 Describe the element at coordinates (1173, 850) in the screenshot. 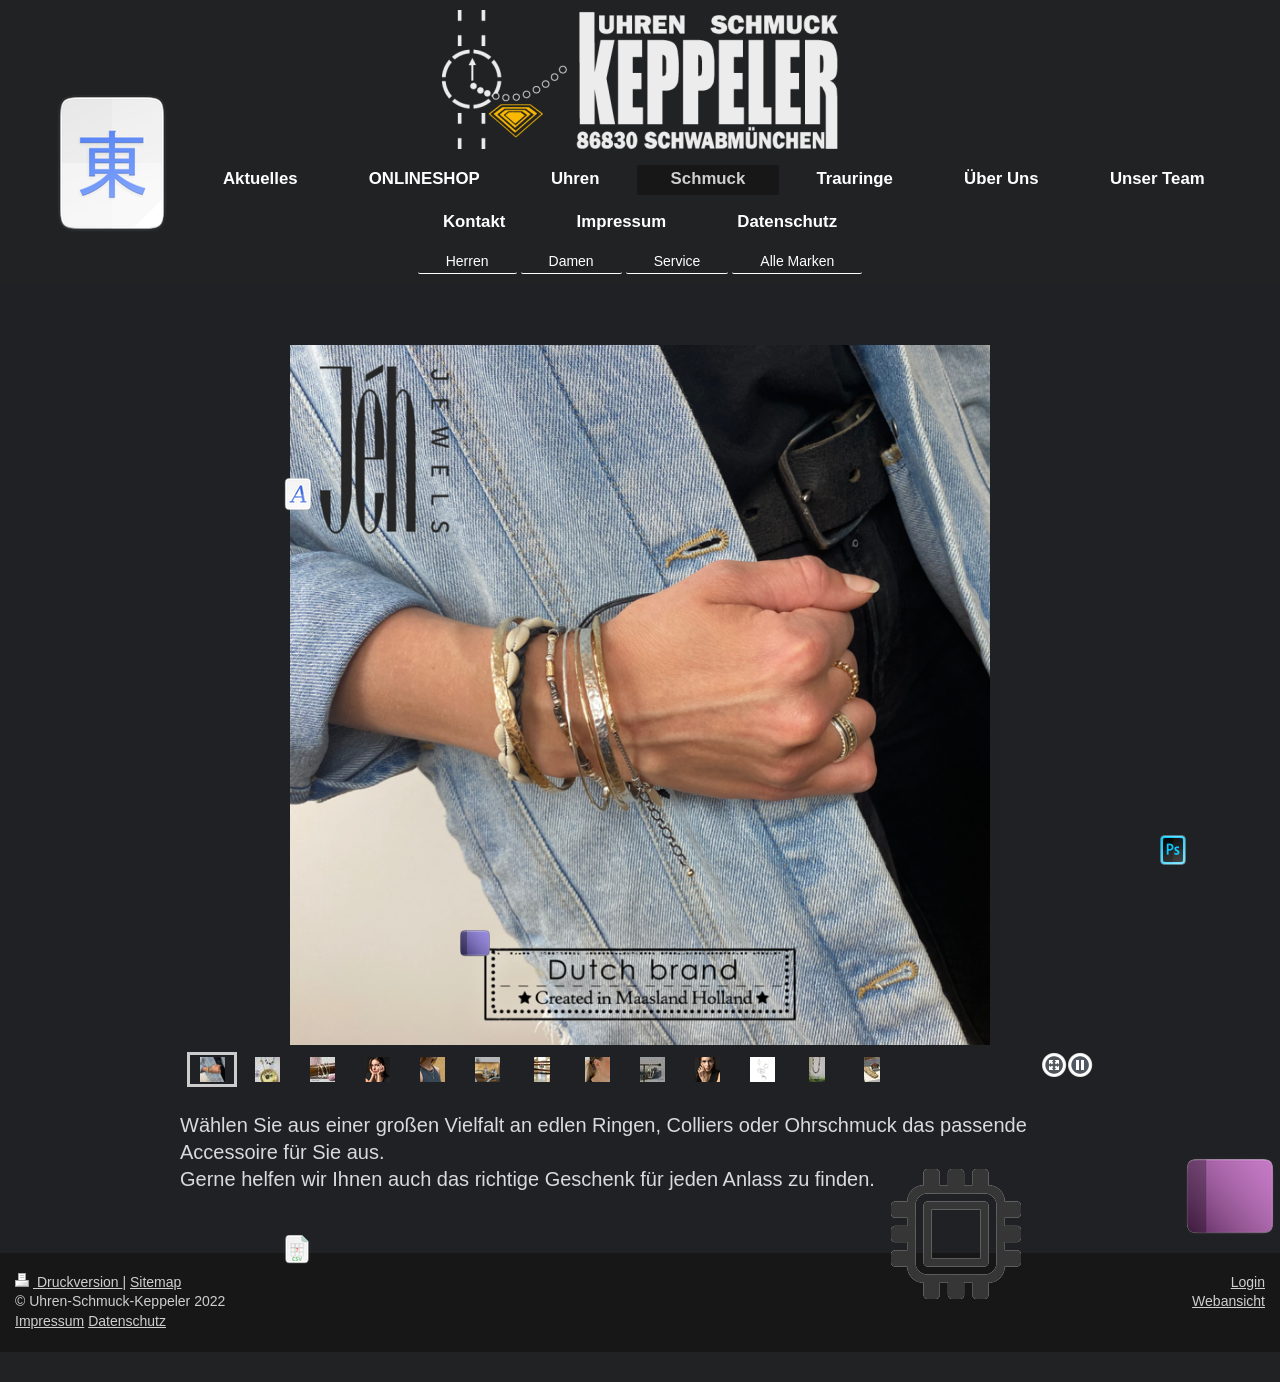

I see `adobe photoshop file type indicator` at that location.